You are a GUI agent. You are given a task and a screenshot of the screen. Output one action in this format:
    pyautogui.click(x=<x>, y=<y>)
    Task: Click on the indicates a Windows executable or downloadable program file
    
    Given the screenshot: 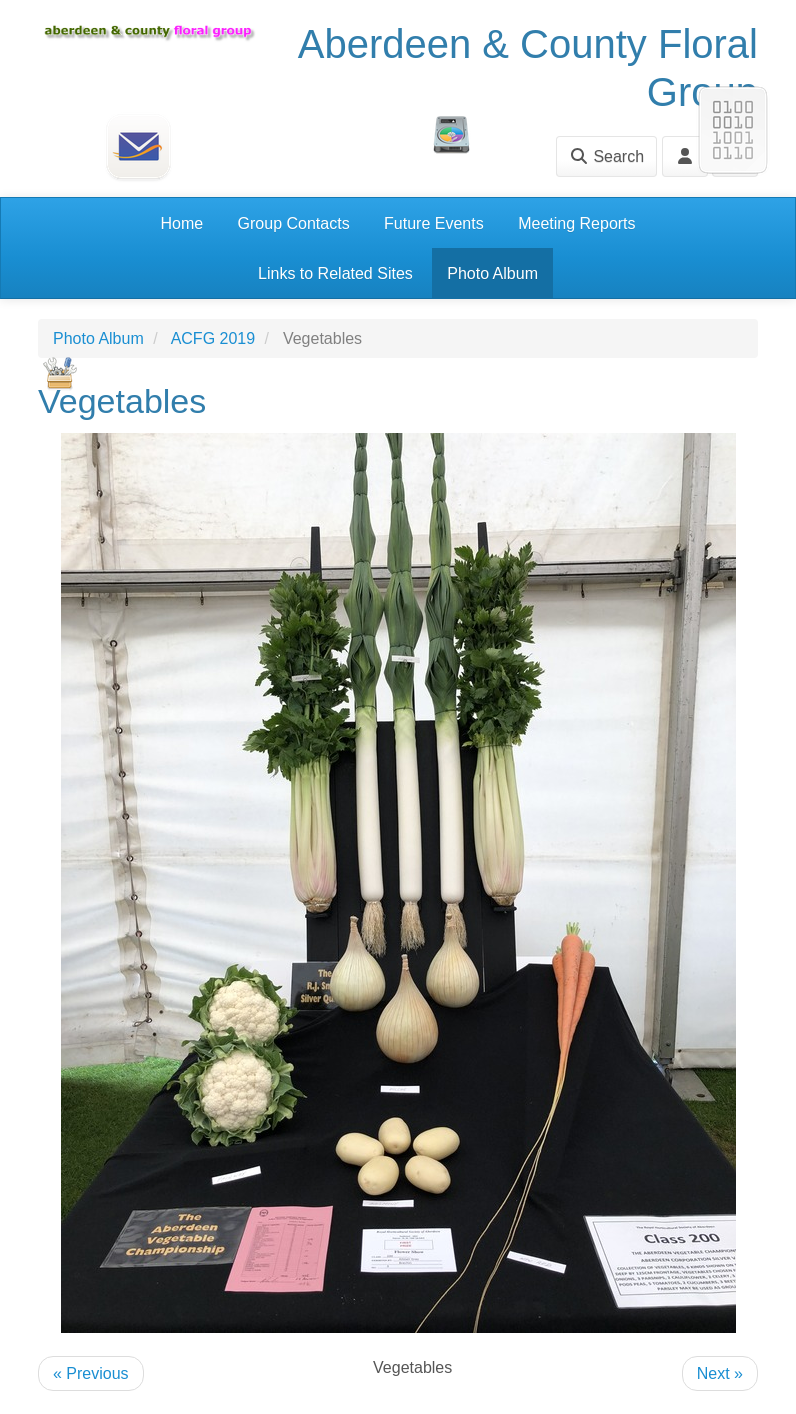 What is the action you would take?
    pyautogui.click(x=733, y=130)
    